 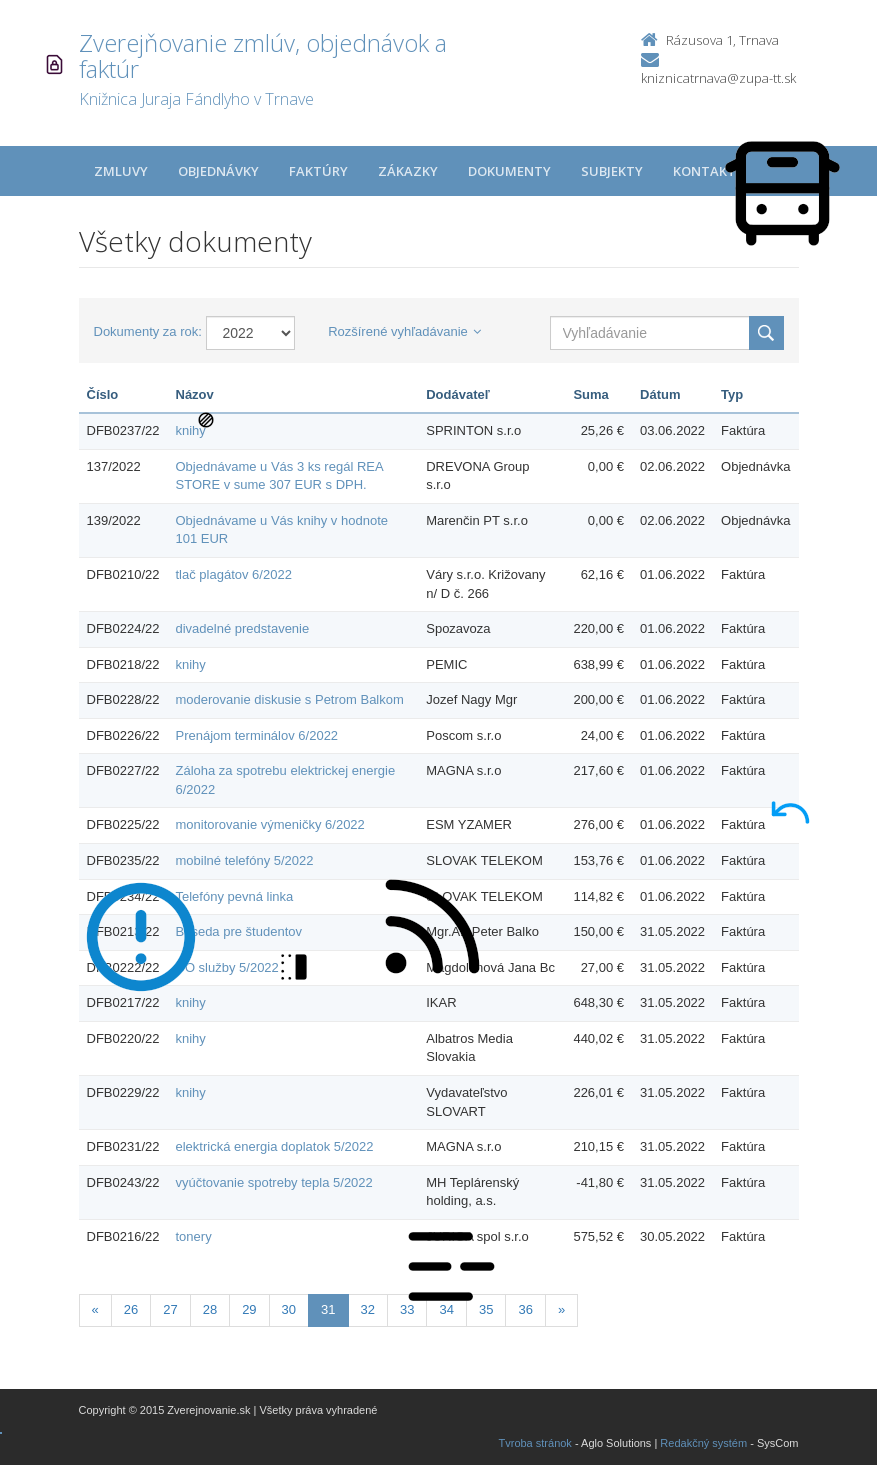 I want to click on subscribe to RSS feed, so click(x=432, y=926).